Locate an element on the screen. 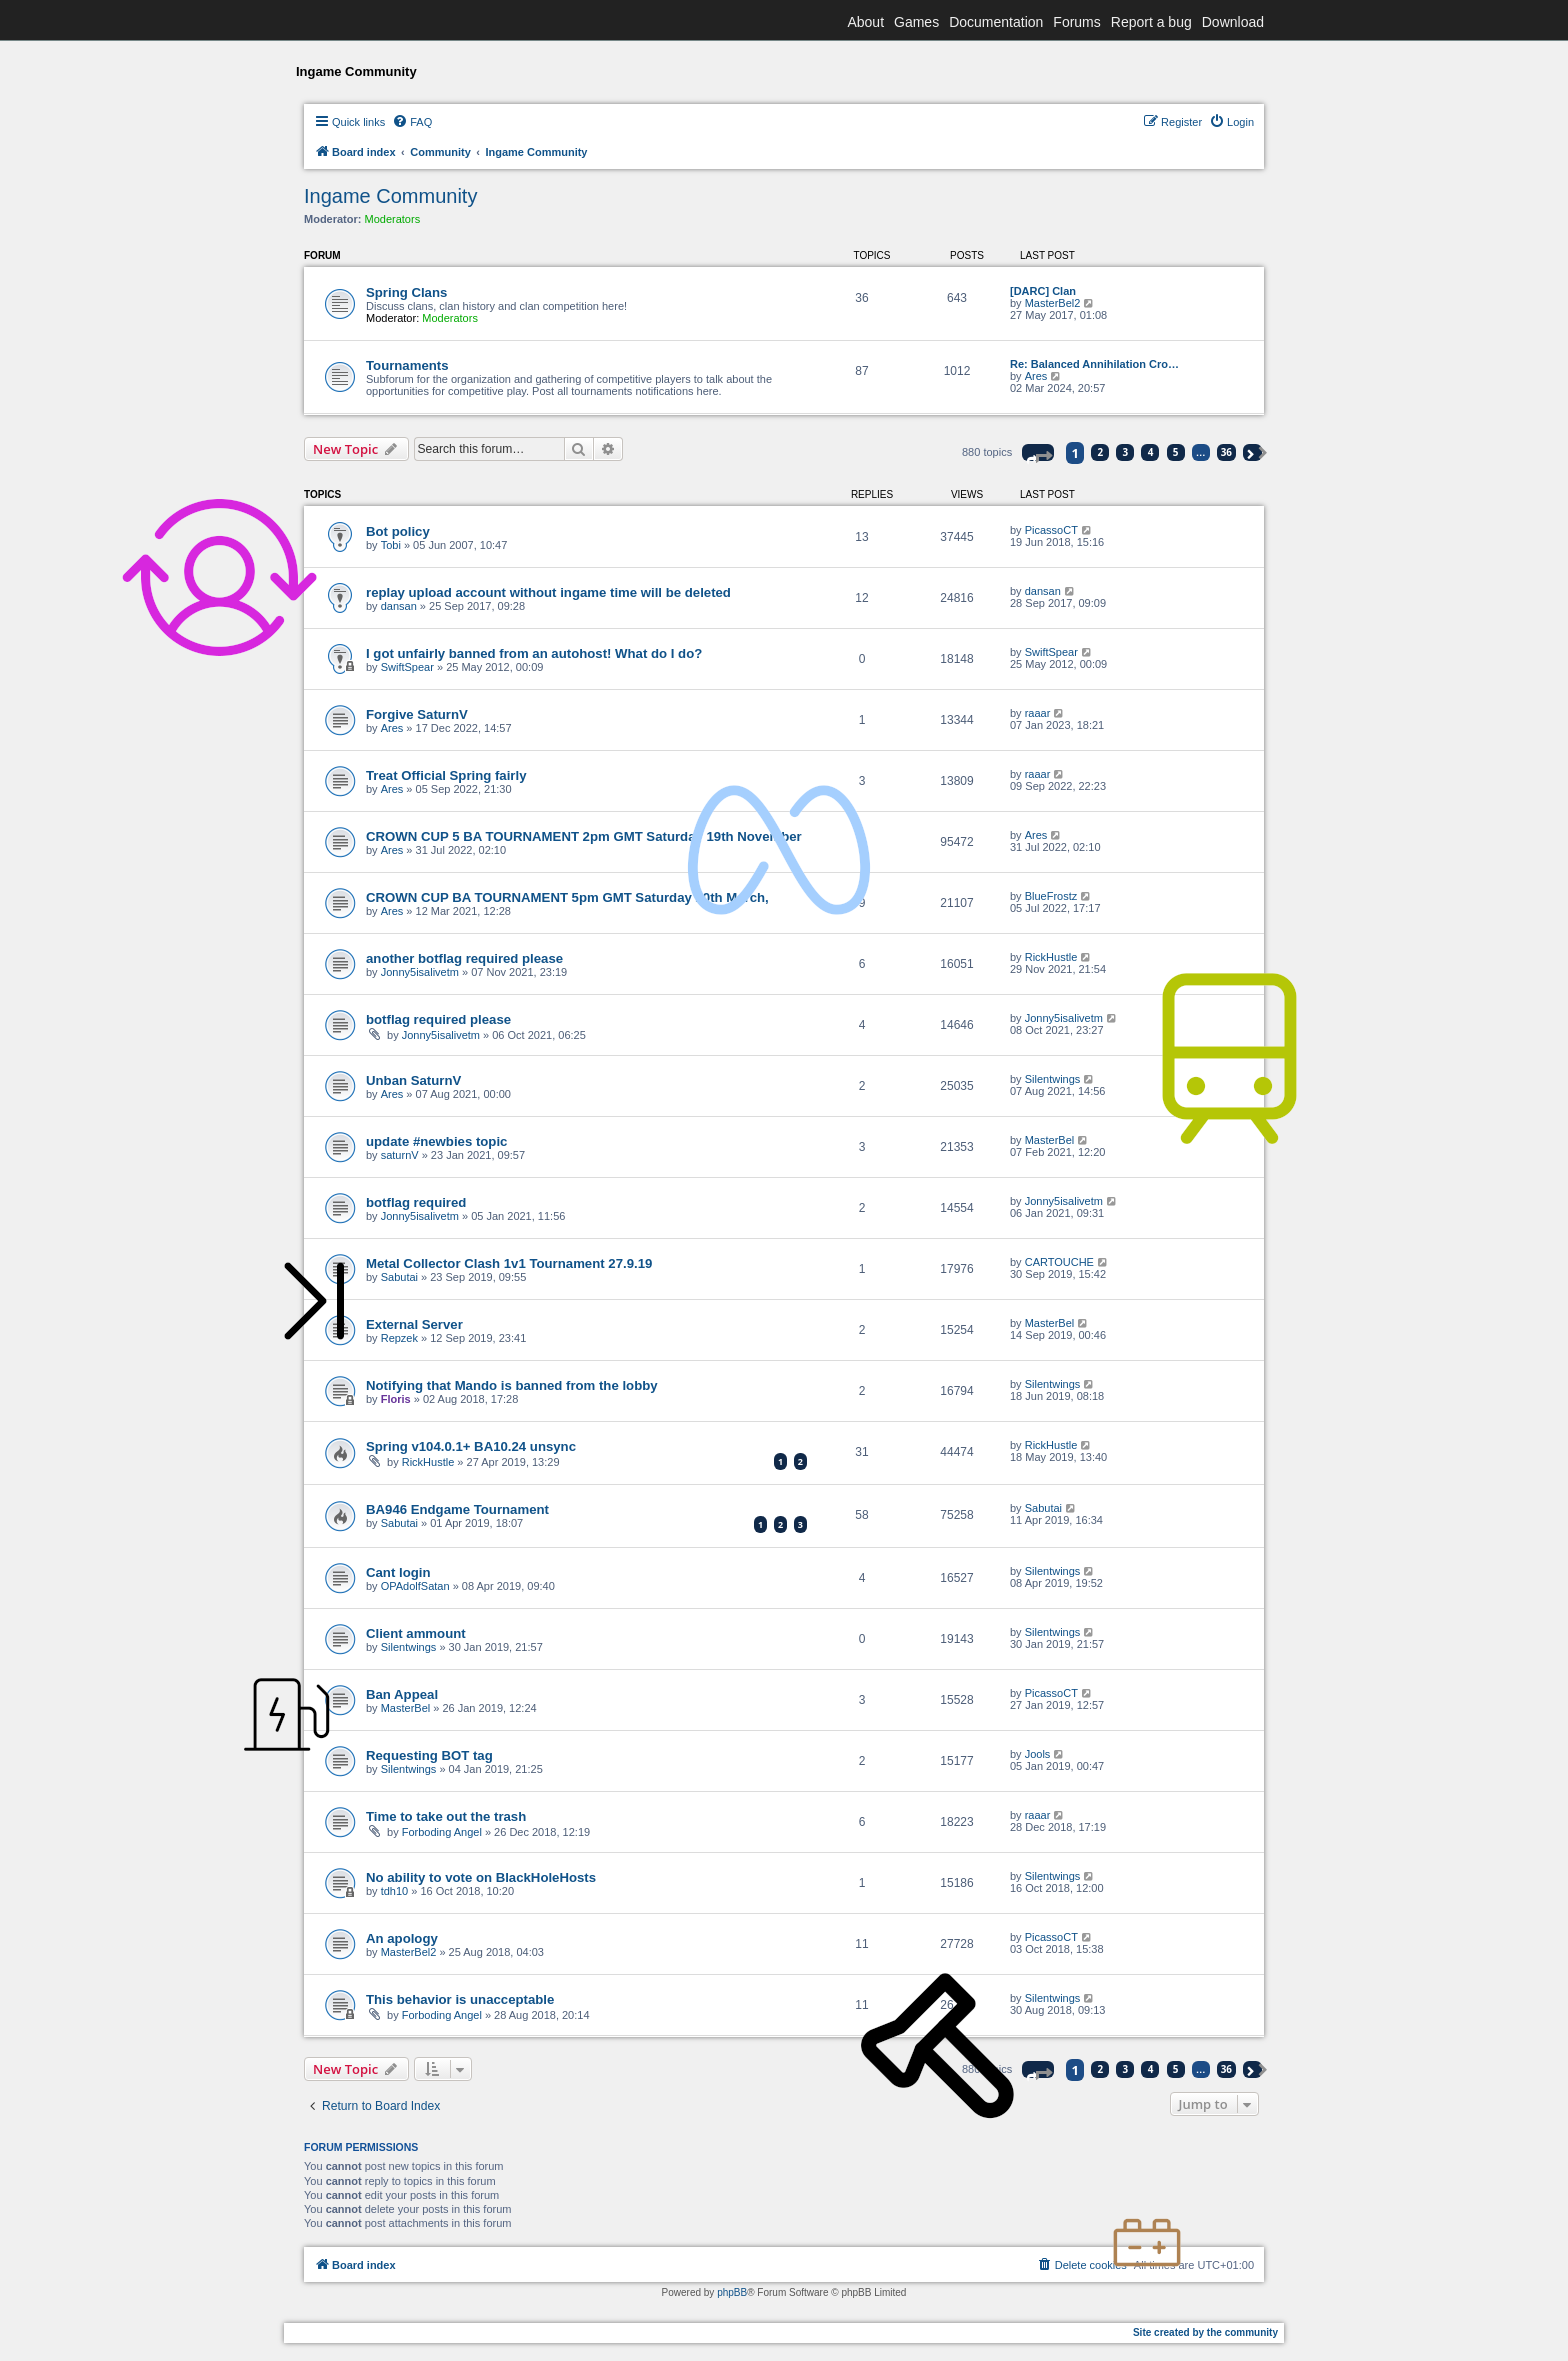 The image size is (1568, 2361). access crafting or woodcutting tools is located at coordinates (937, 2049).